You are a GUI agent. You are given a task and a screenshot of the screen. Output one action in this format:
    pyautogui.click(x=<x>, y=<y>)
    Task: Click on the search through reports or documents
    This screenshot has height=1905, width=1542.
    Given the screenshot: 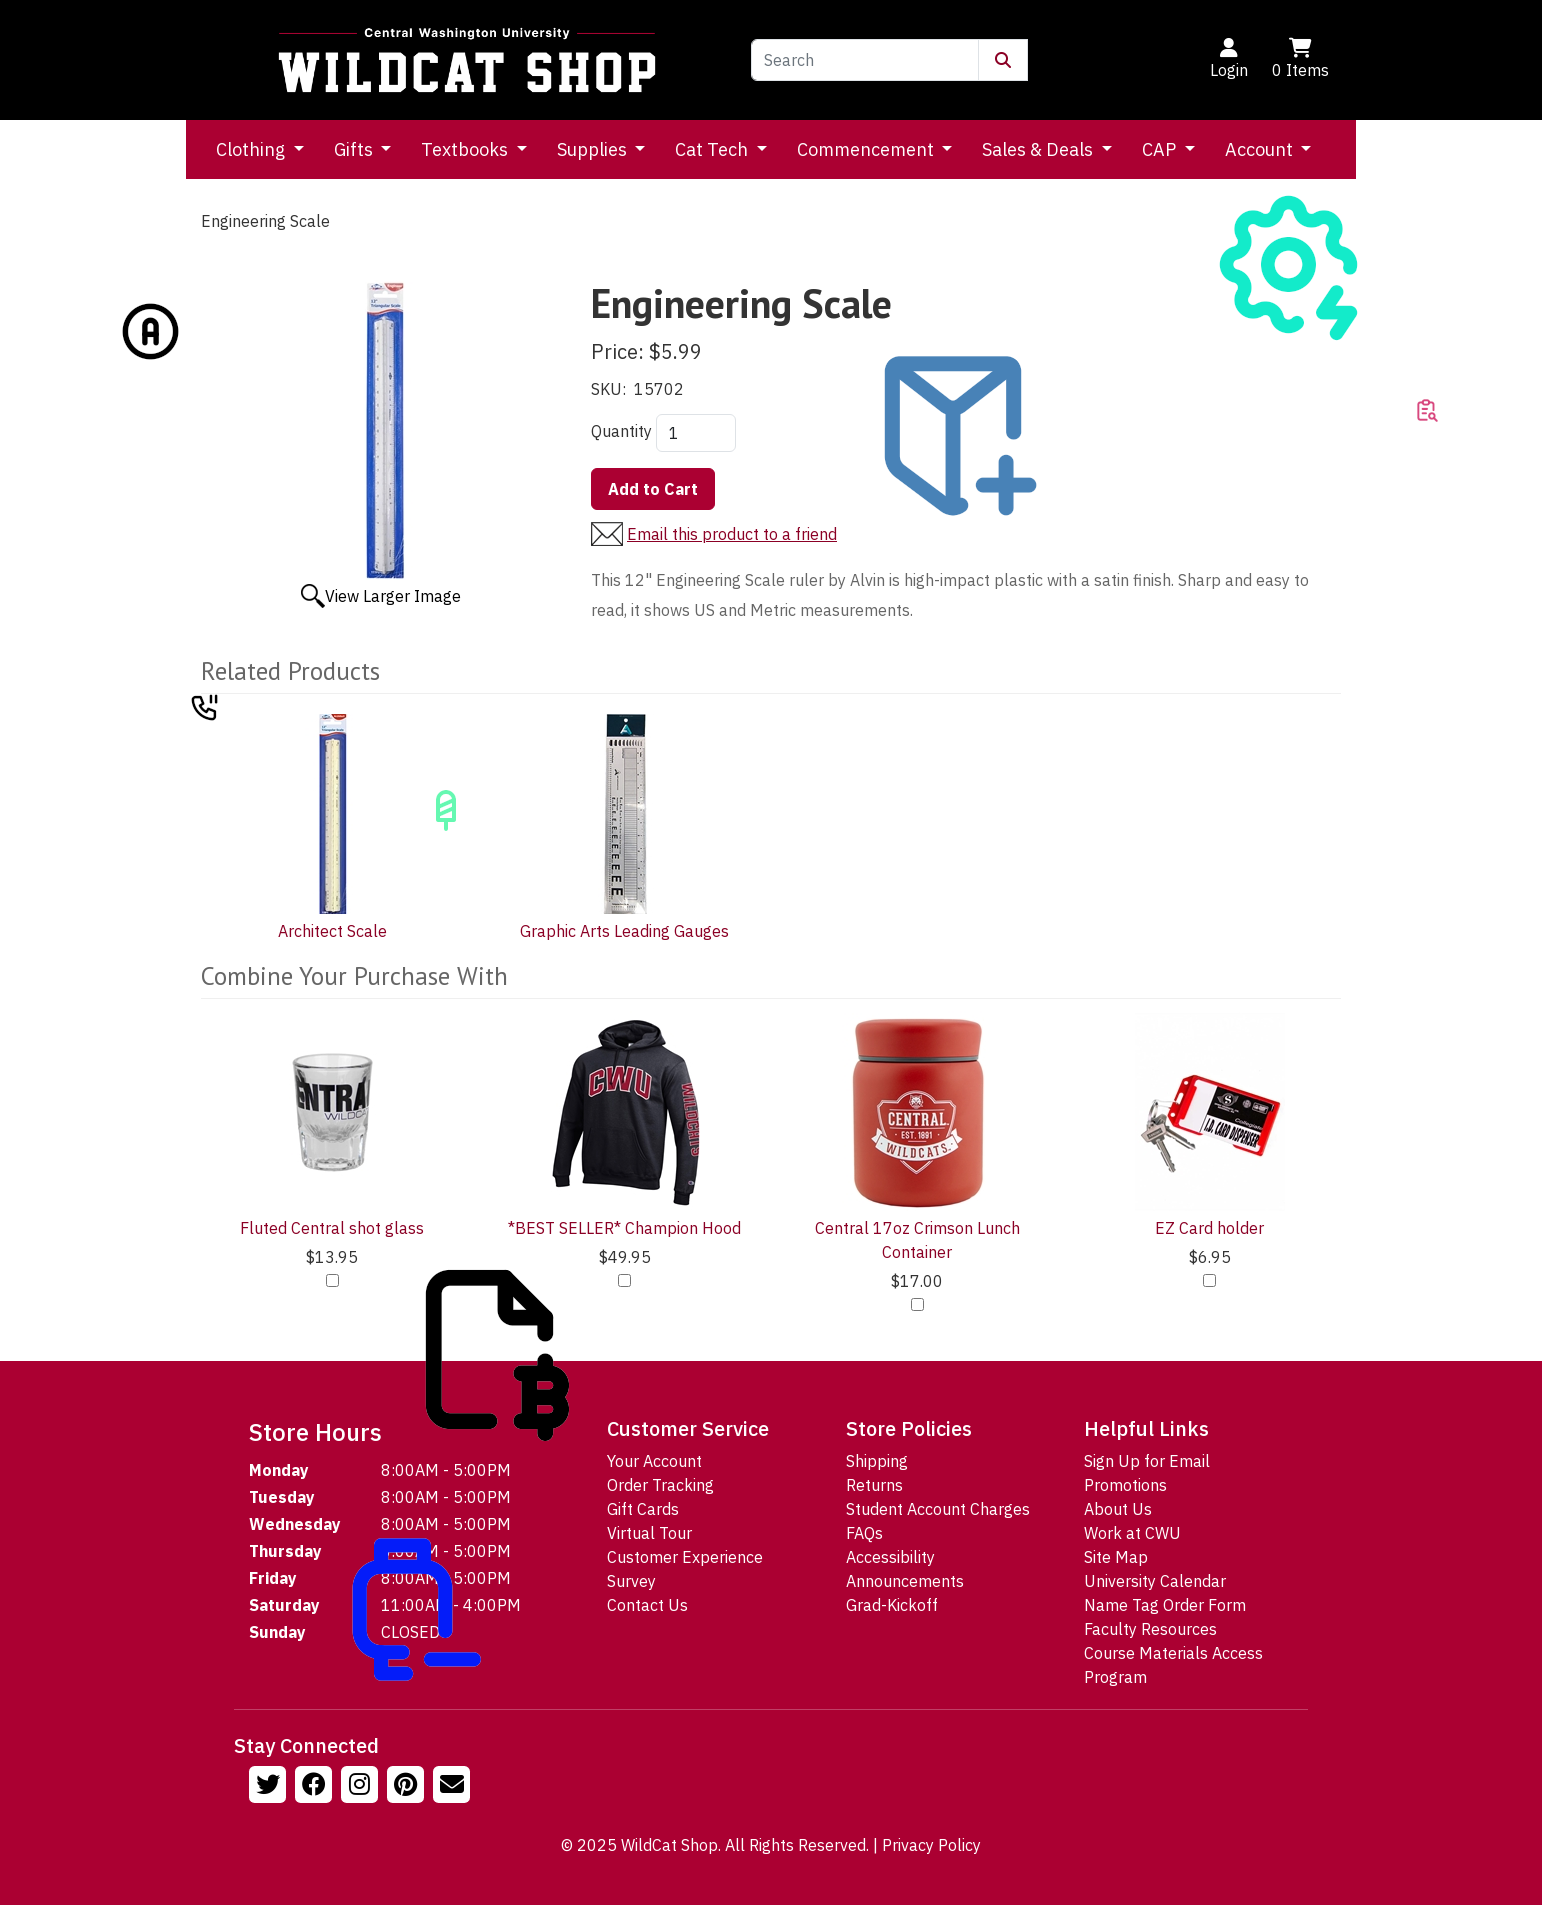 What is the action you would take?
    pyautogui.click(x=1427, y=410)
    